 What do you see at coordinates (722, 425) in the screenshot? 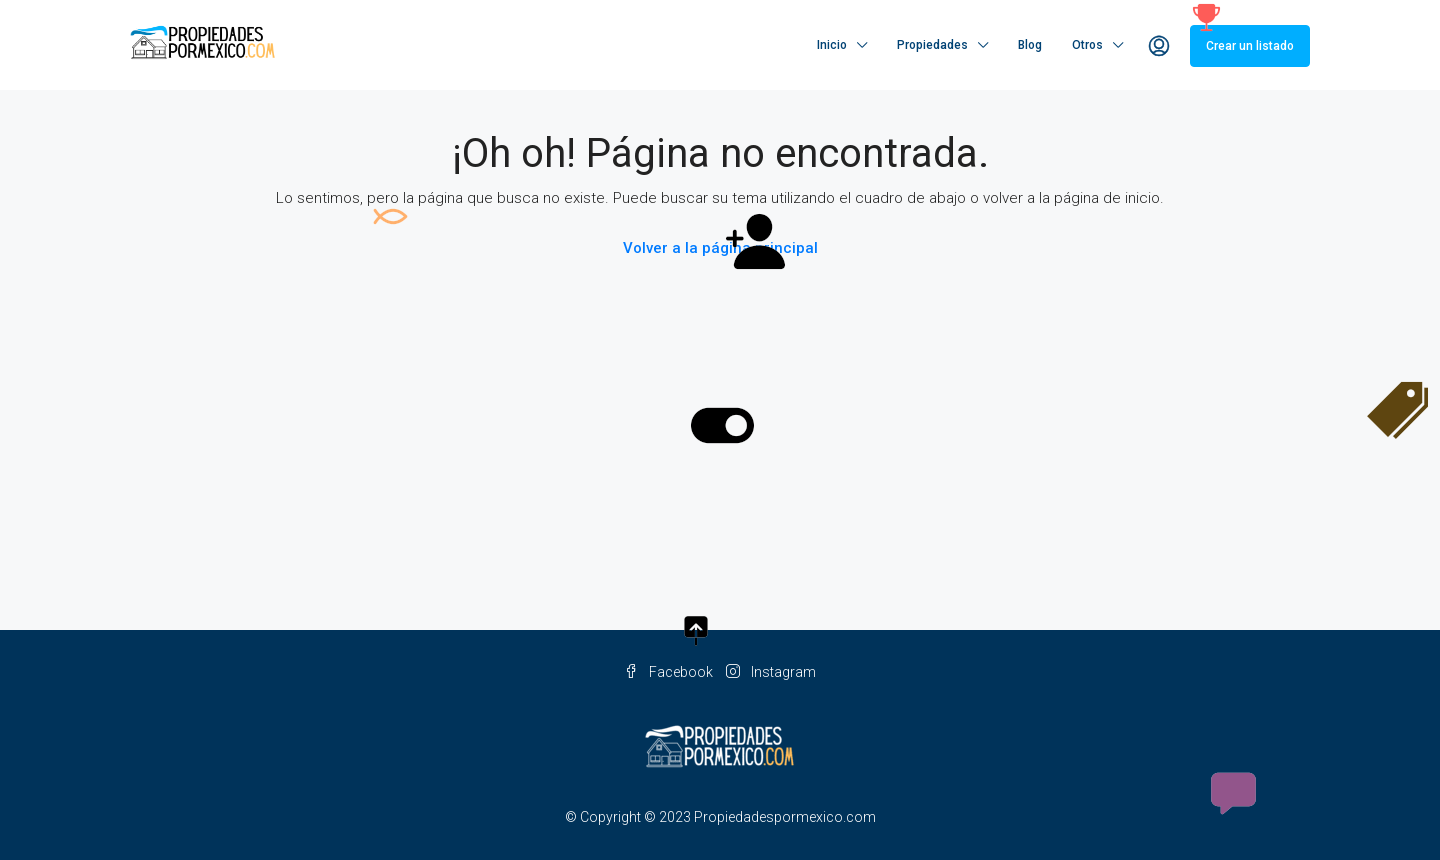
I see `toggle a setting on or off` at bounding box center [722, 425].